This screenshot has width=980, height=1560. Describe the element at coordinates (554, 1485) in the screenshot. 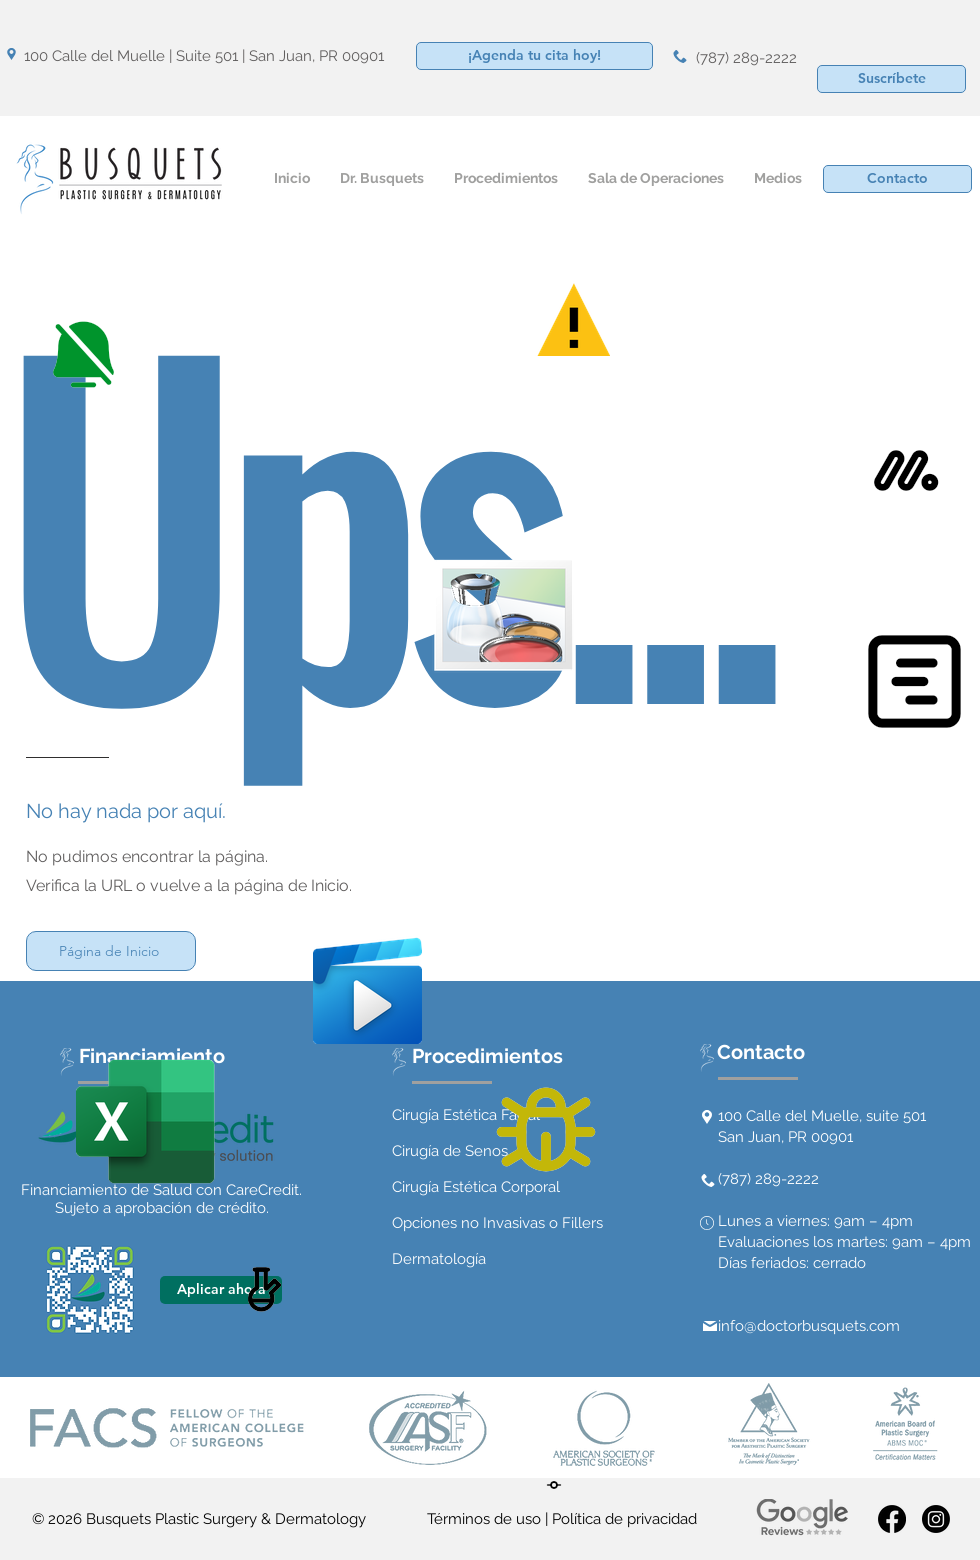

I see `view commit history` at that location.